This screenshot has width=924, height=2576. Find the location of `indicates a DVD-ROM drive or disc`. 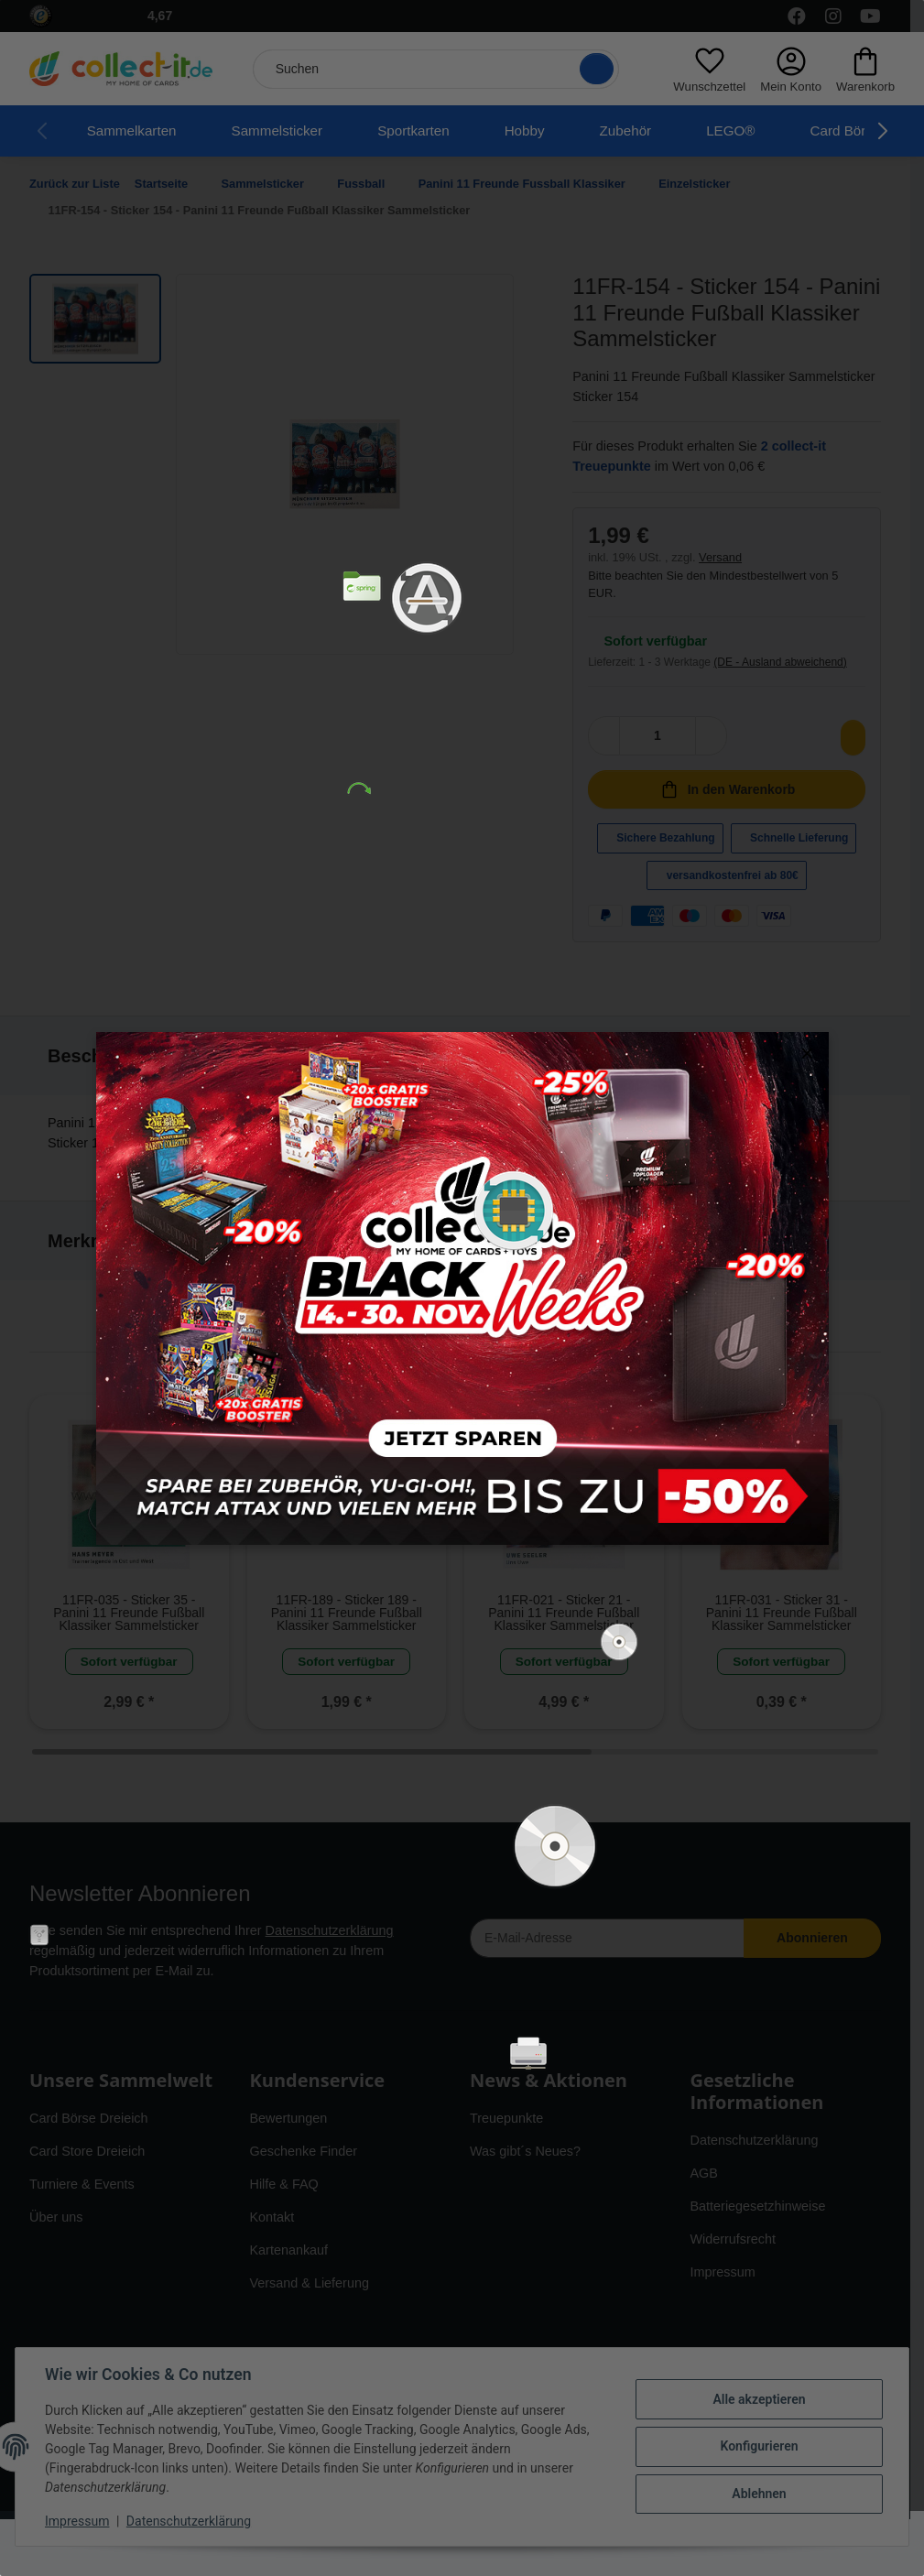

indicates a DVD-ROM drive or disc is located at coordinates (619, 1642).